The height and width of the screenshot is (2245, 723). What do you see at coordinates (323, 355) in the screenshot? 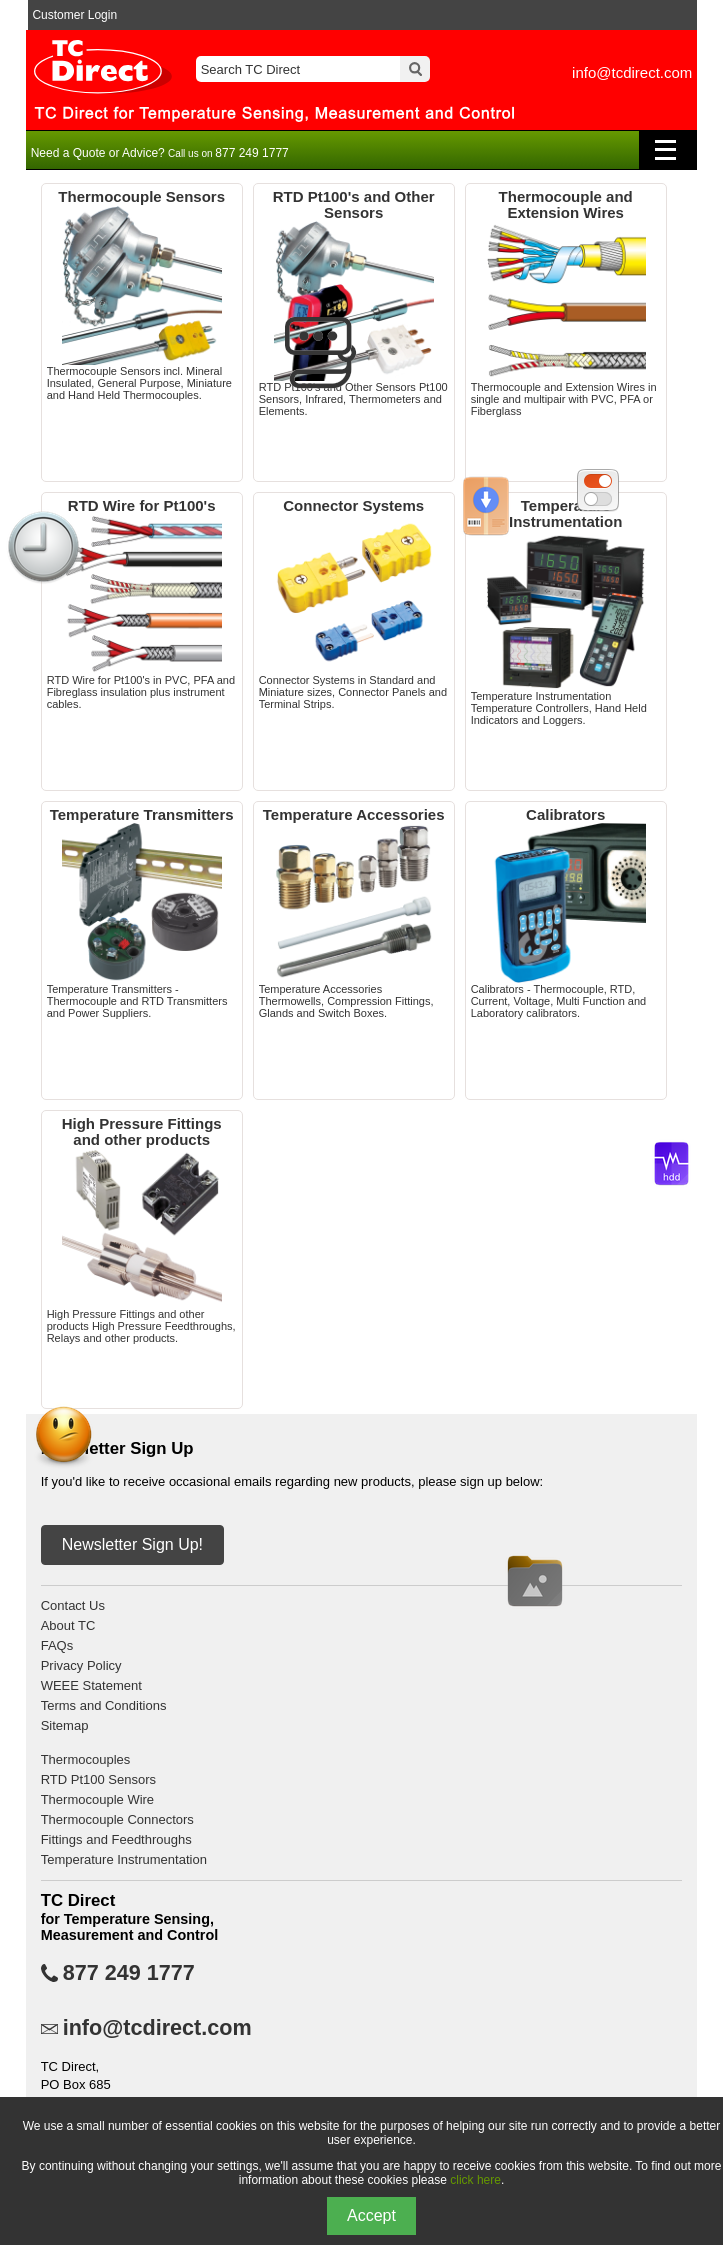
I see `generate a one-time password code` at bounding box center [323, 355].